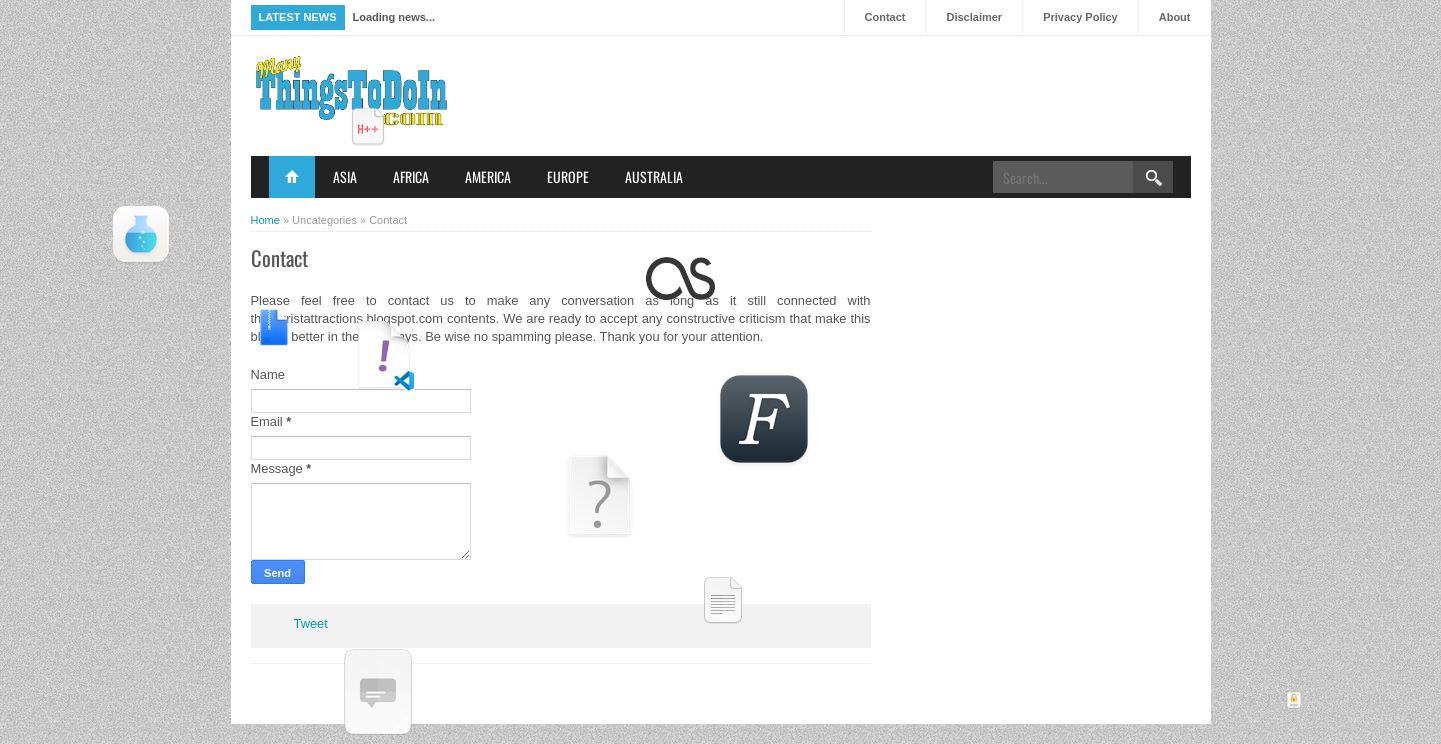 The image size is (1441, 744). Describe the element at coordinates (378, 692) in the screenshot. I see `a SAMI subtitle or caption file` at that location.